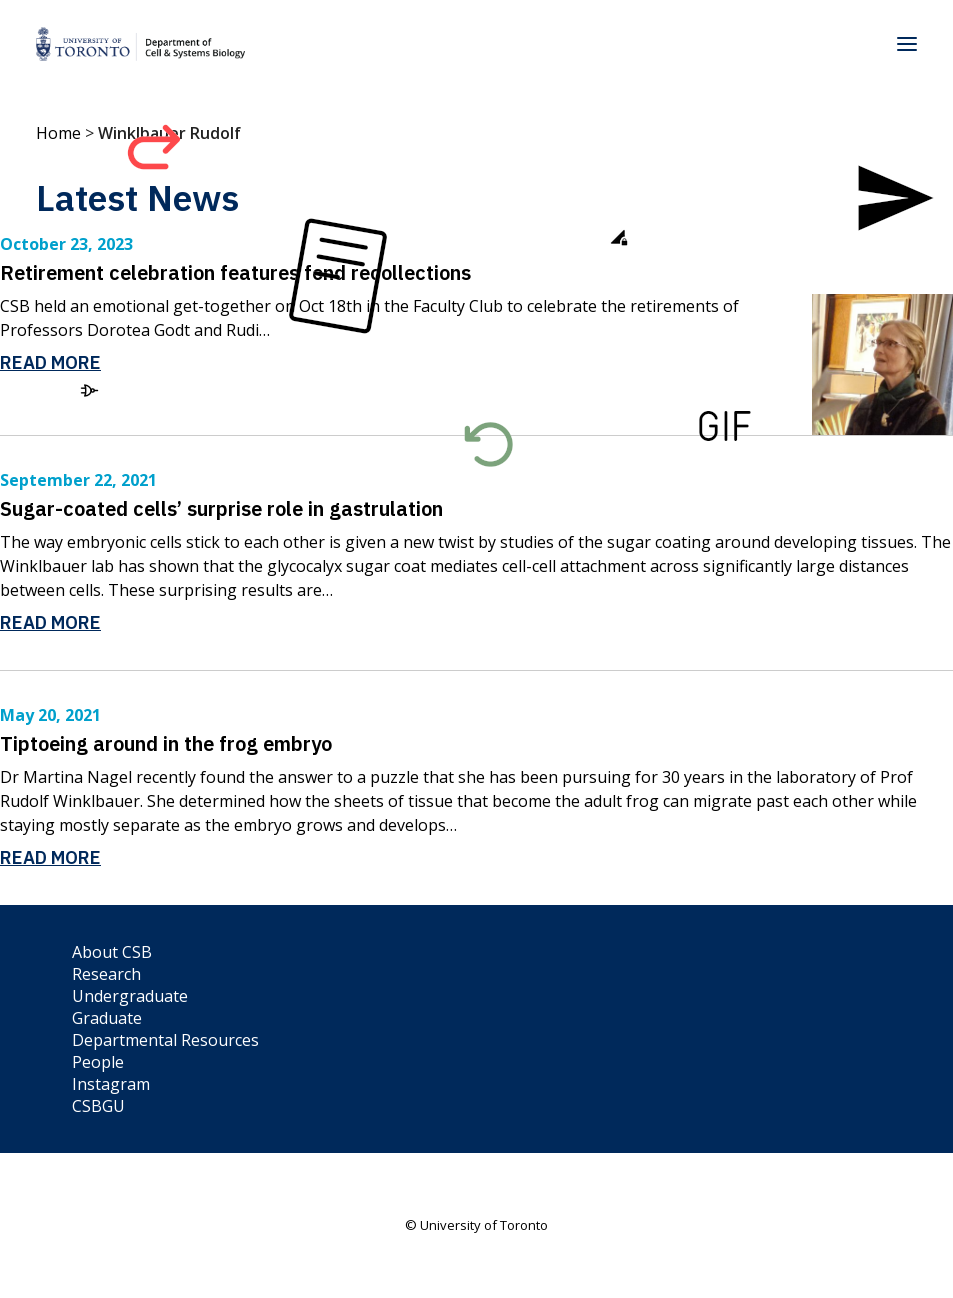 The width and height of the screenshot is (953, 1298). What do you see at coordinates (618, 237) in the screenshot?
I see `indicates a secured or password-protected network connection` at bounding box center [618, 237].